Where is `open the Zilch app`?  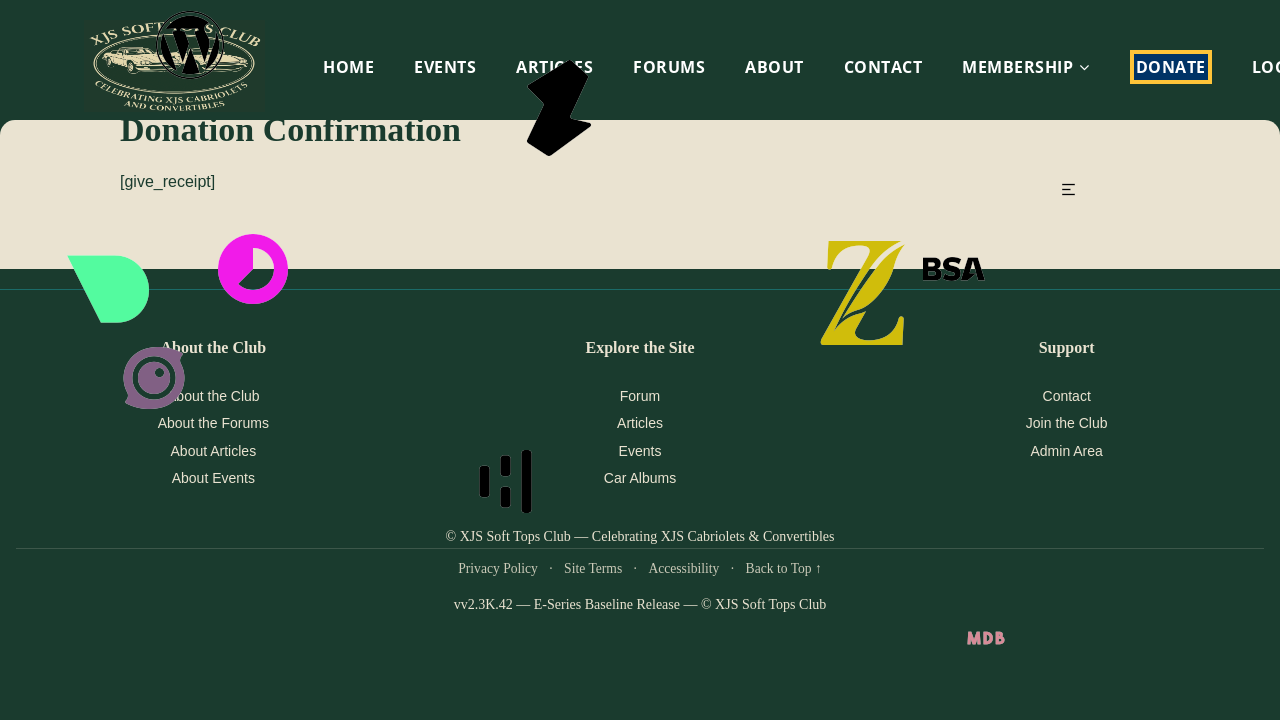
open the Zilch app is located at coordinates (559, 108).